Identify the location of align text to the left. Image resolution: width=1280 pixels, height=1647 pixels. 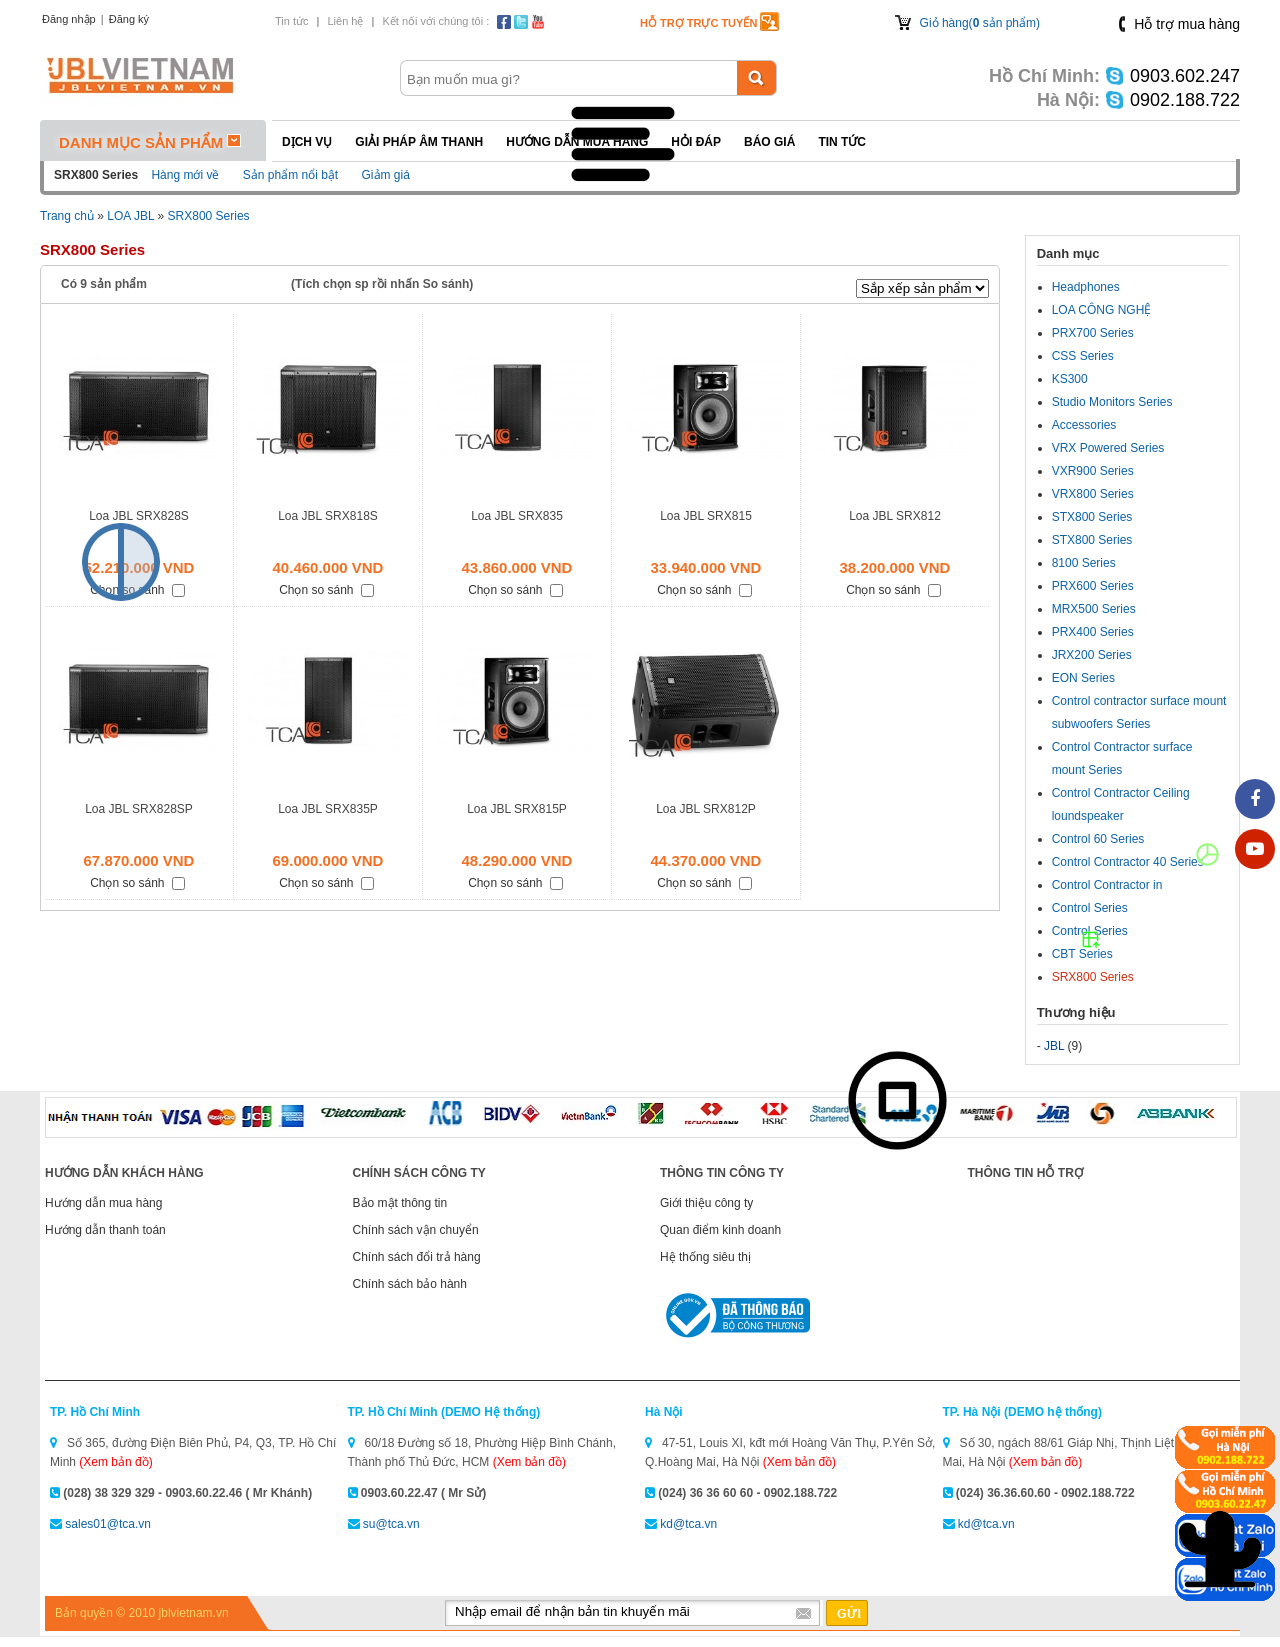
(623, 146).